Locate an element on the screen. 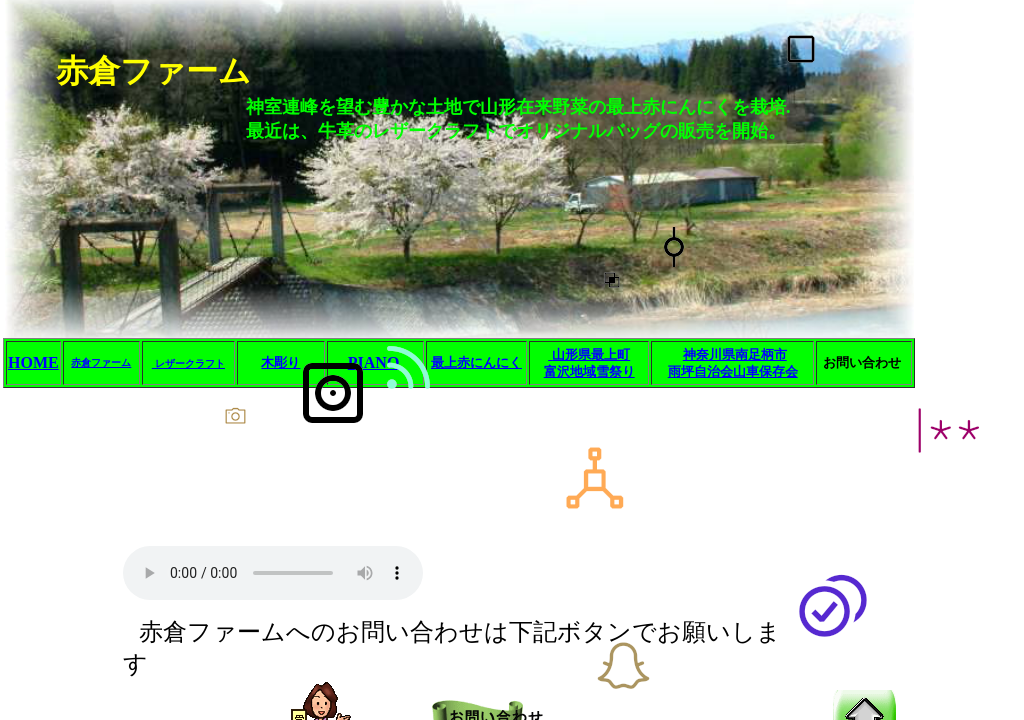 Image resolution: width=1024 pixels, height=720 pixels. view commit history is located at coordinates (674, 247).